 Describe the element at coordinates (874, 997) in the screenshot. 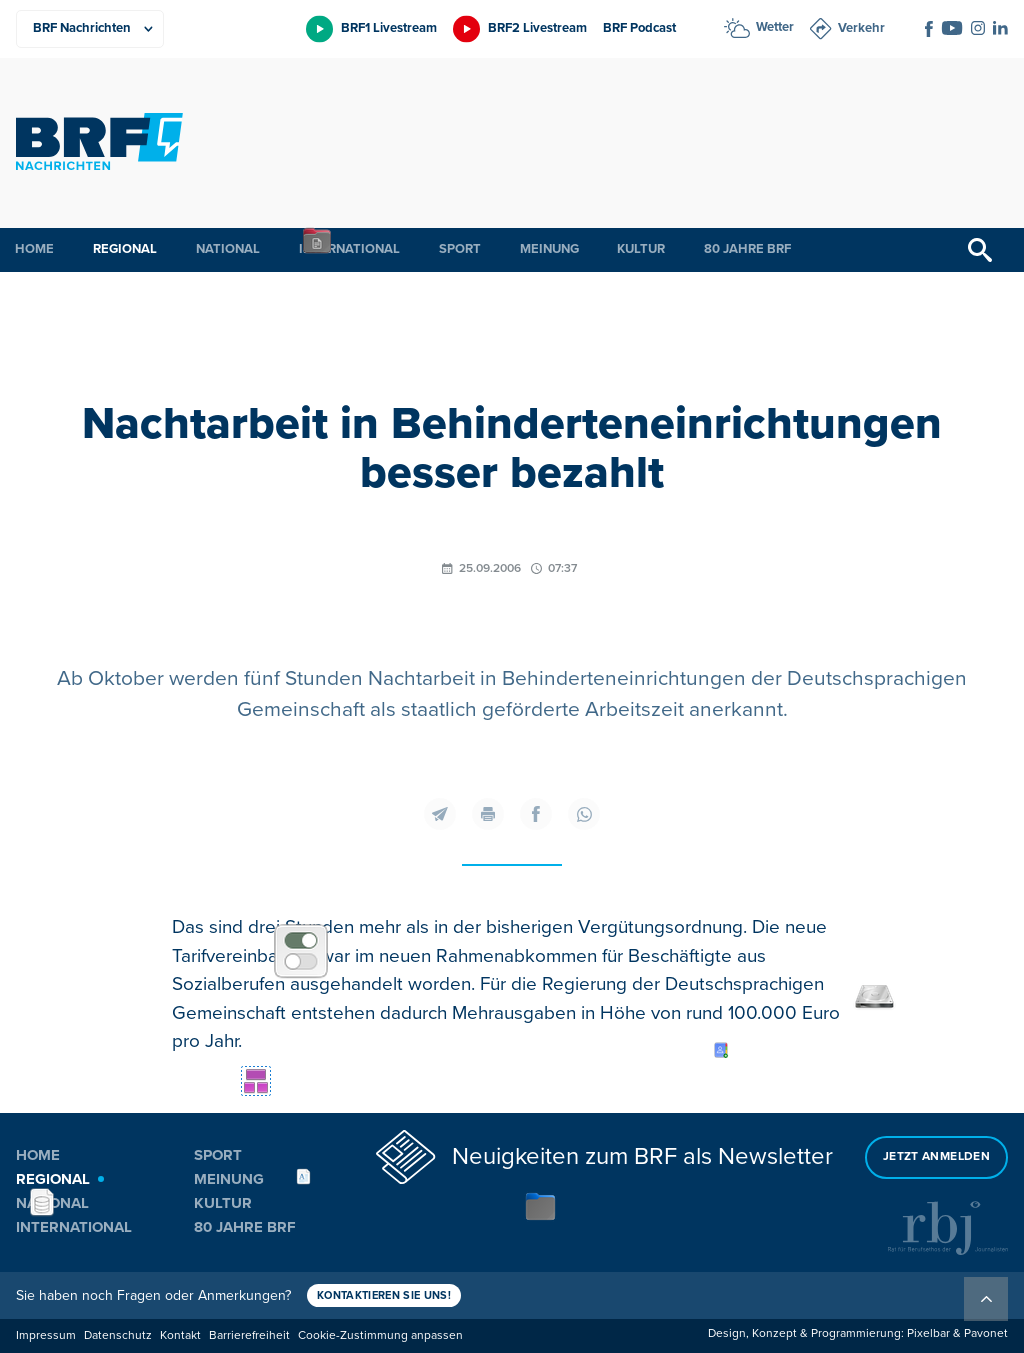

I see `access hard drive storage settings` at that location.